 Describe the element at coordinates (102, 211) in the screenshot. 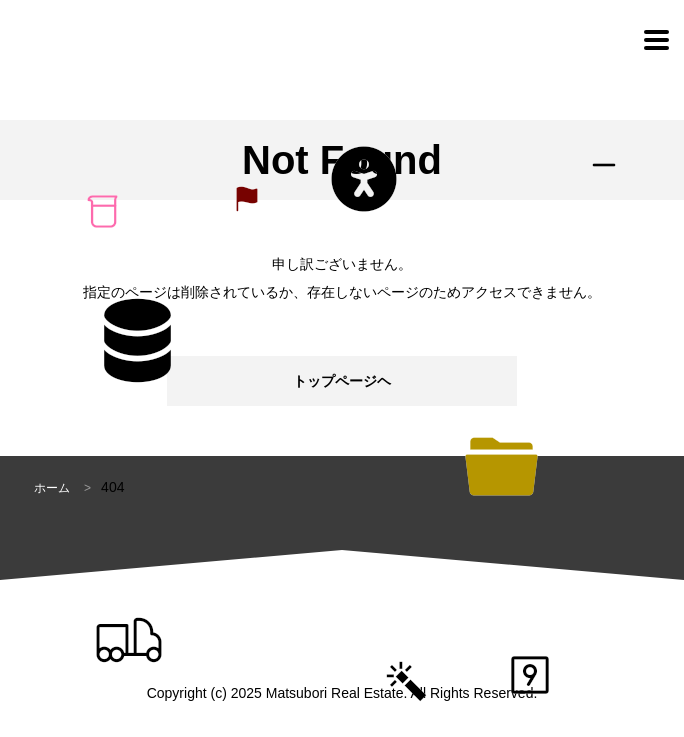

I see `access experimental or beta features` at that location.